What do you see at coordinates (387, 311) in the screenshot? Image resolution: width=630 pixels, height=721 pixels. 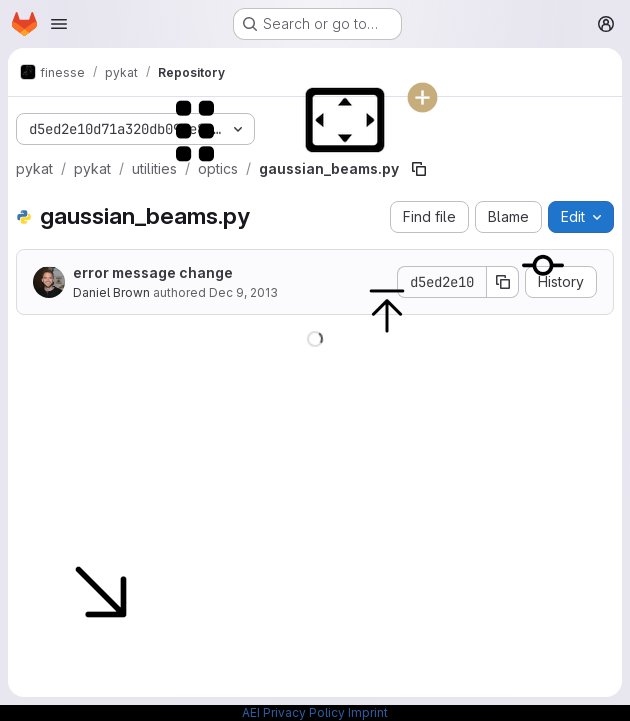 I see `move item to top of list` at bounding box center [387, 311].